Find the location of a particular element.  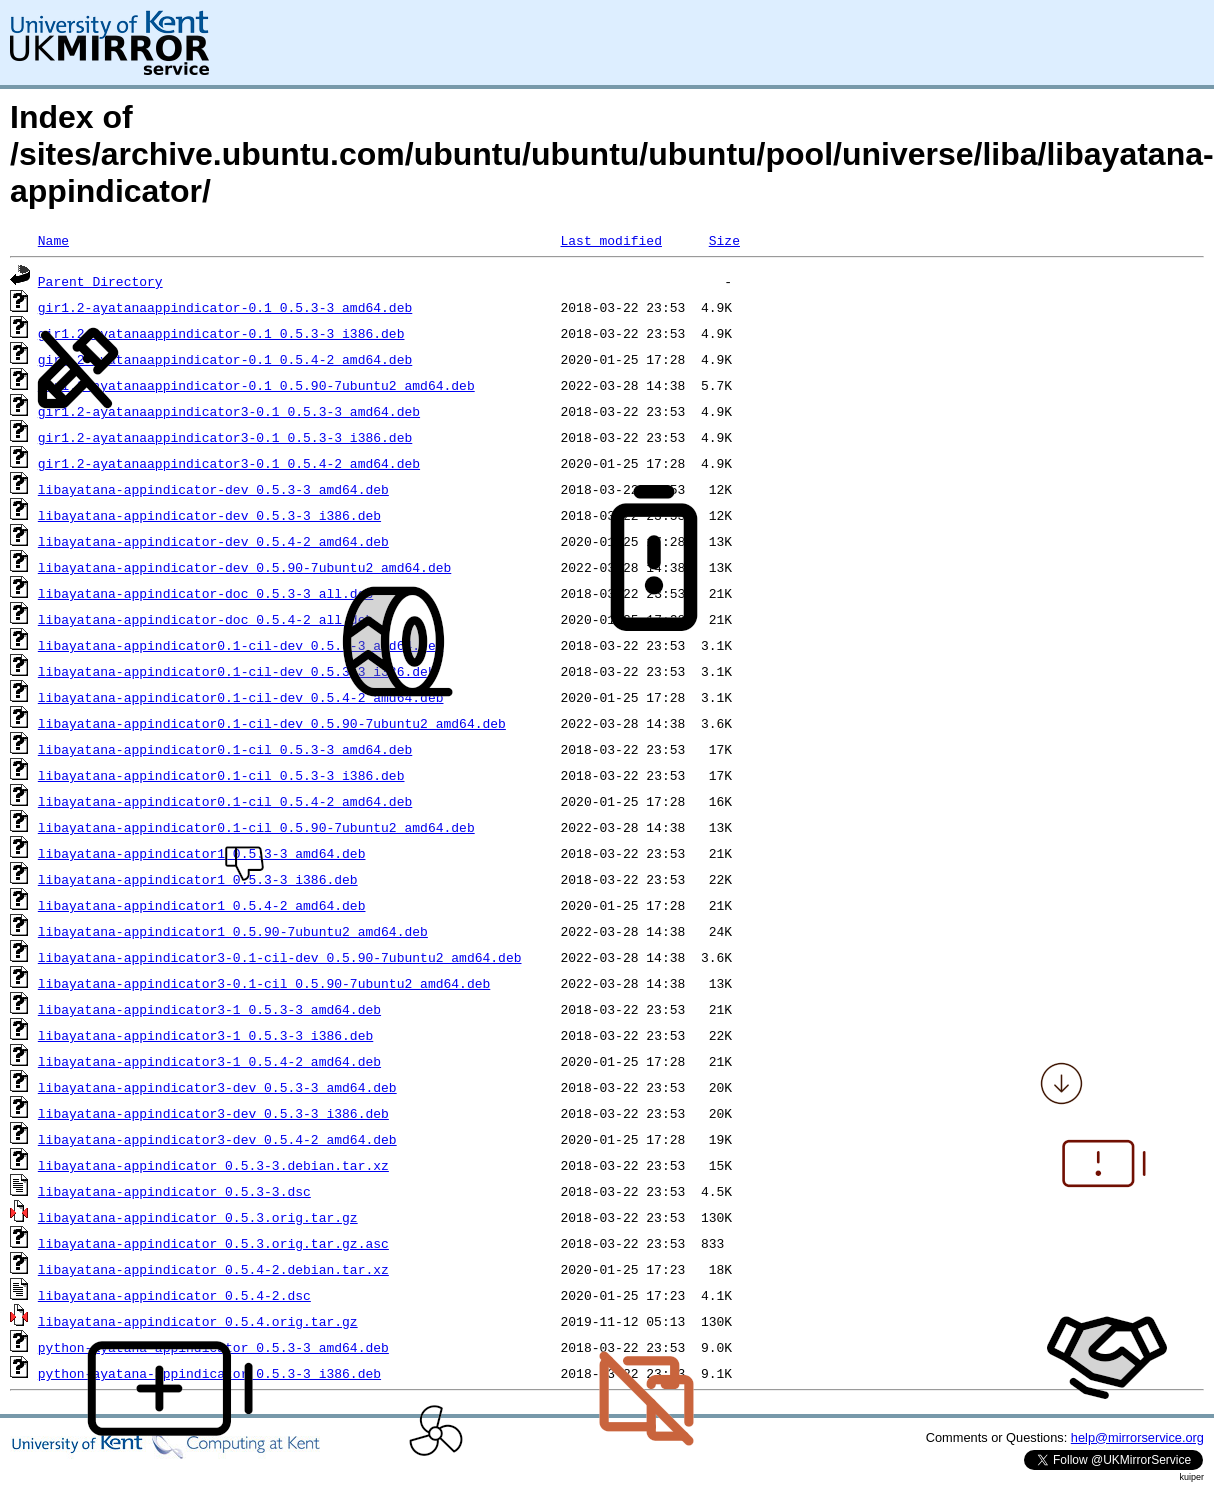

indicates low battery warning is located at coordinates (1102, 1163).